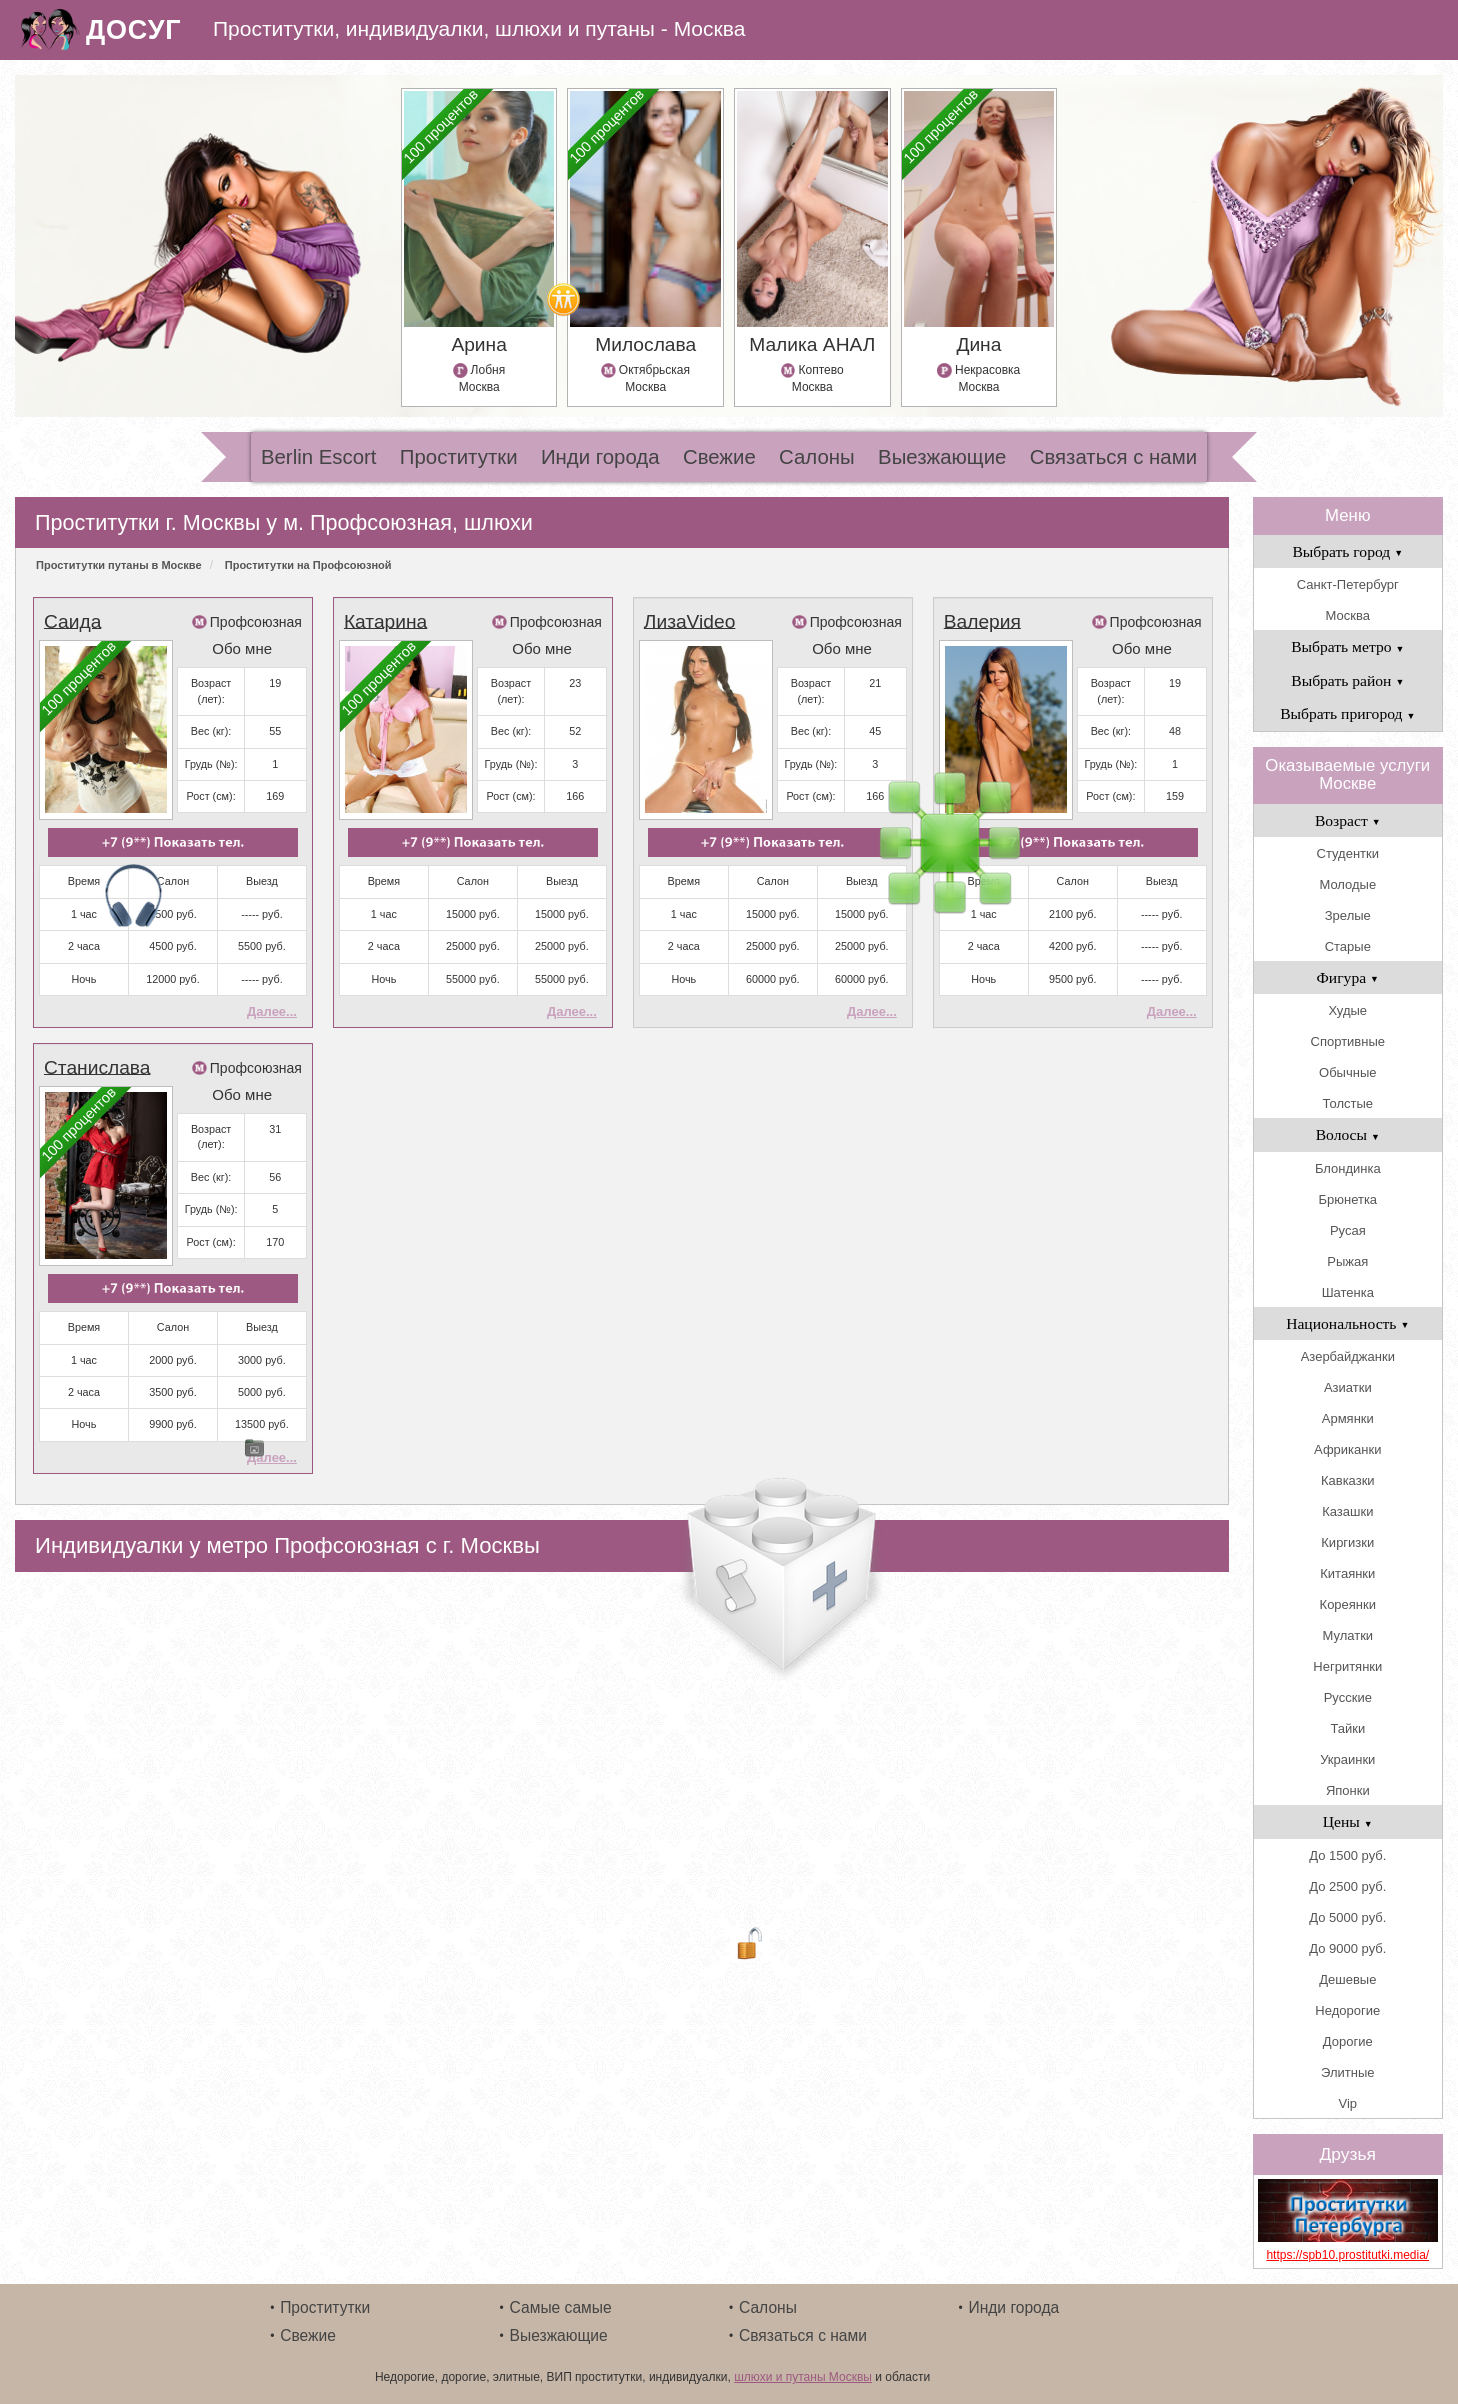  Describe the element at coordinates (950, 843) in the screenshot. I see `sync or replicate media library across devices` at that location.